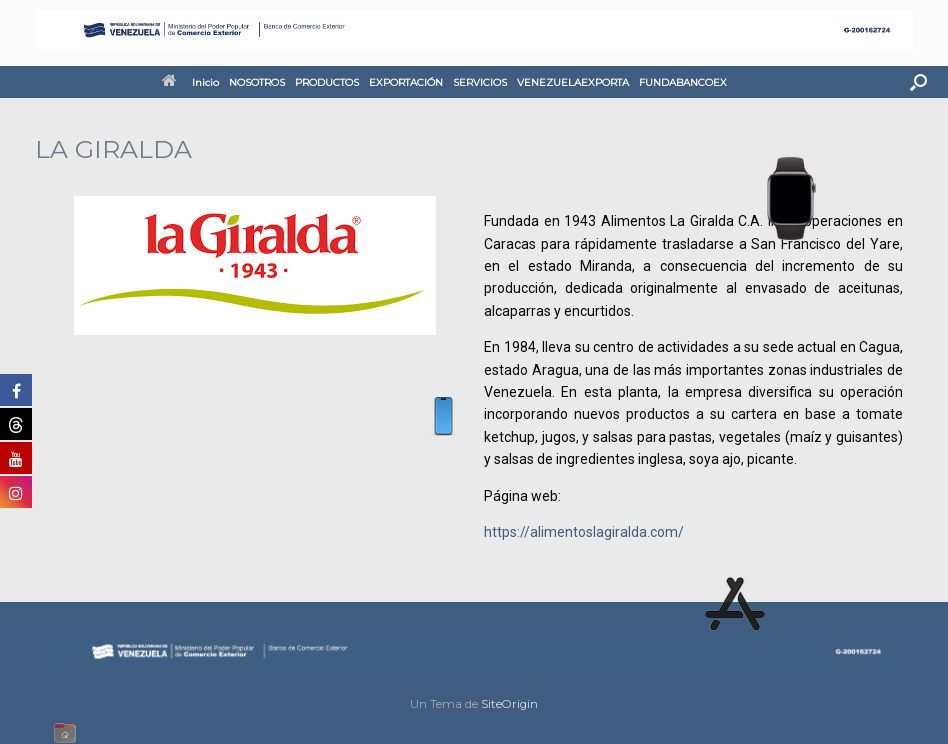 The height and width of the screenshot is (744, 948). What do you see at coordinates (443, 416) in the screenshot?
I see `iPhone 15 device icon` at bounding box center [443, 416].